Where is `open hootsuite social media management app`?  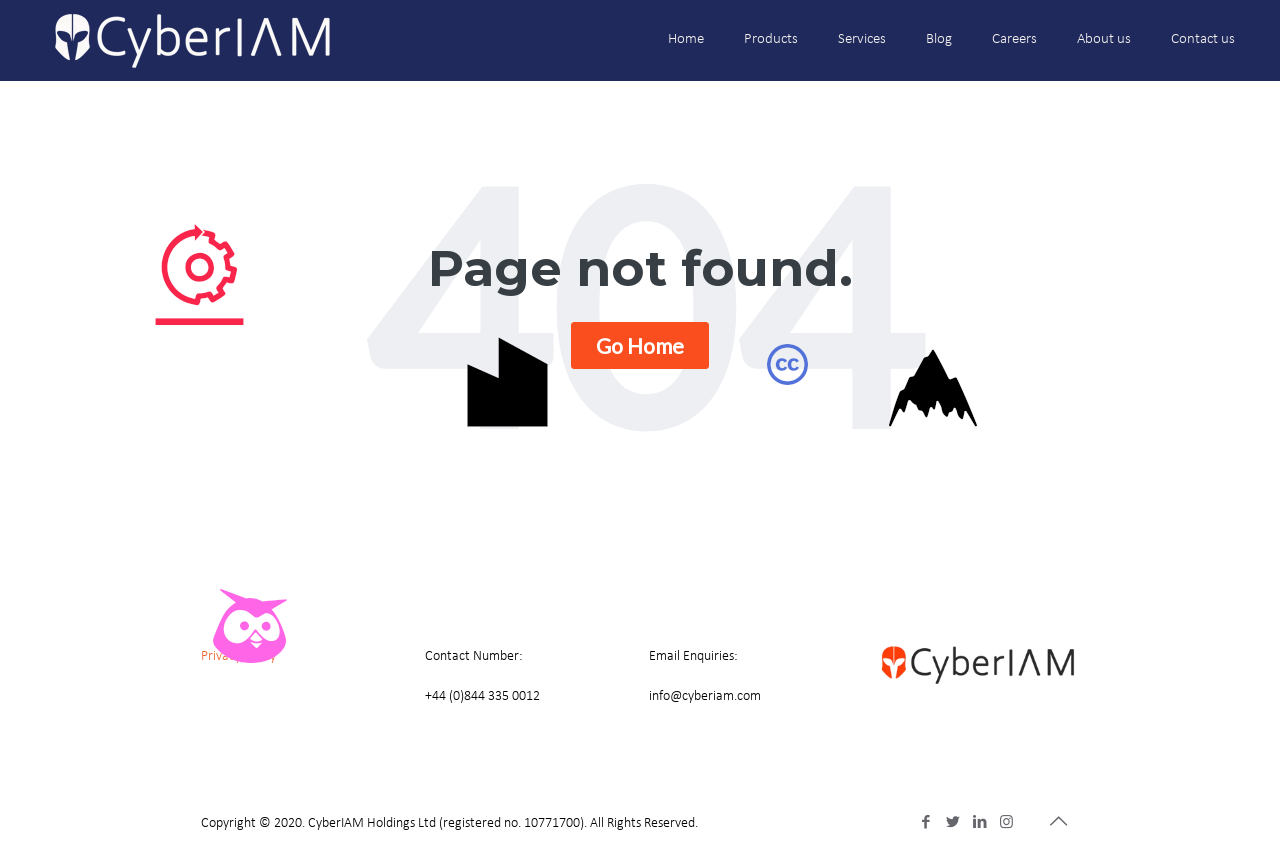 open hootsuite social media management app is located at coordinates (250, 626).